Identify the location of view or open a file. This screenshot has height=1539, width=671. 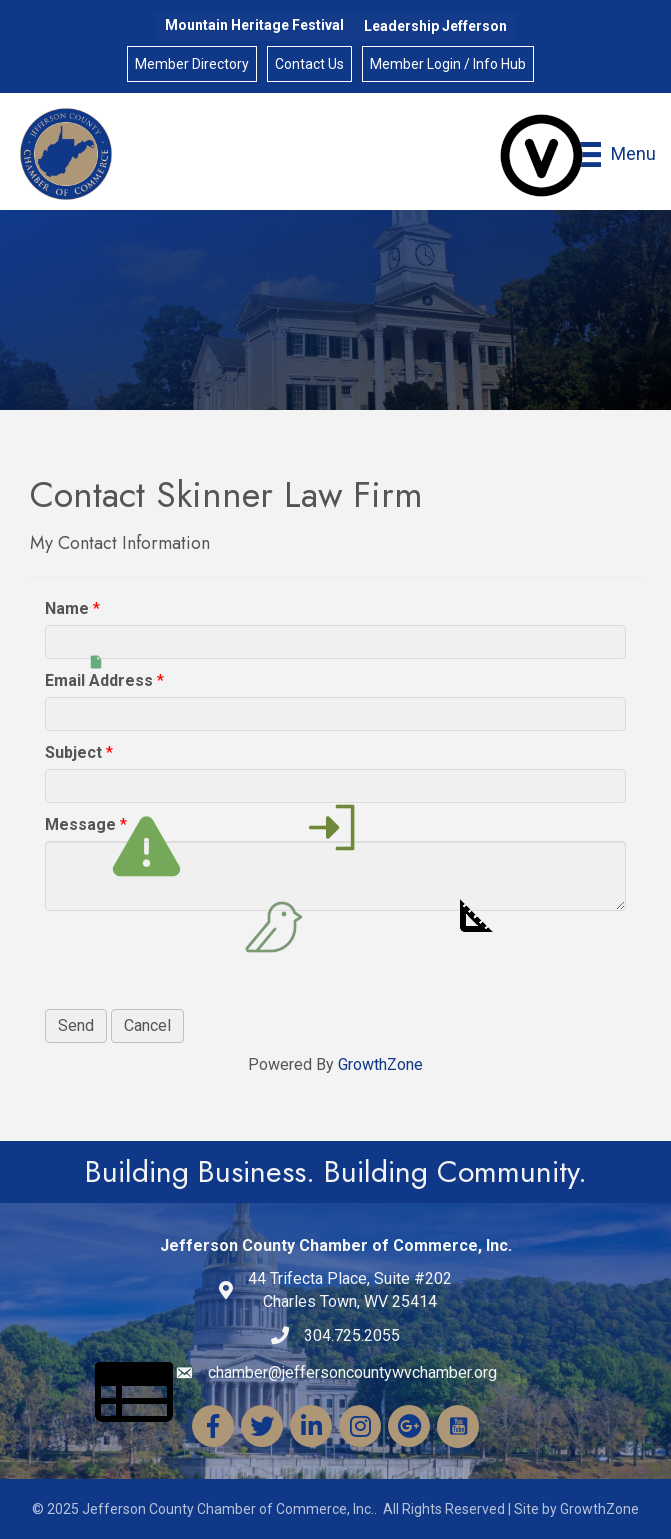
(96, 662).